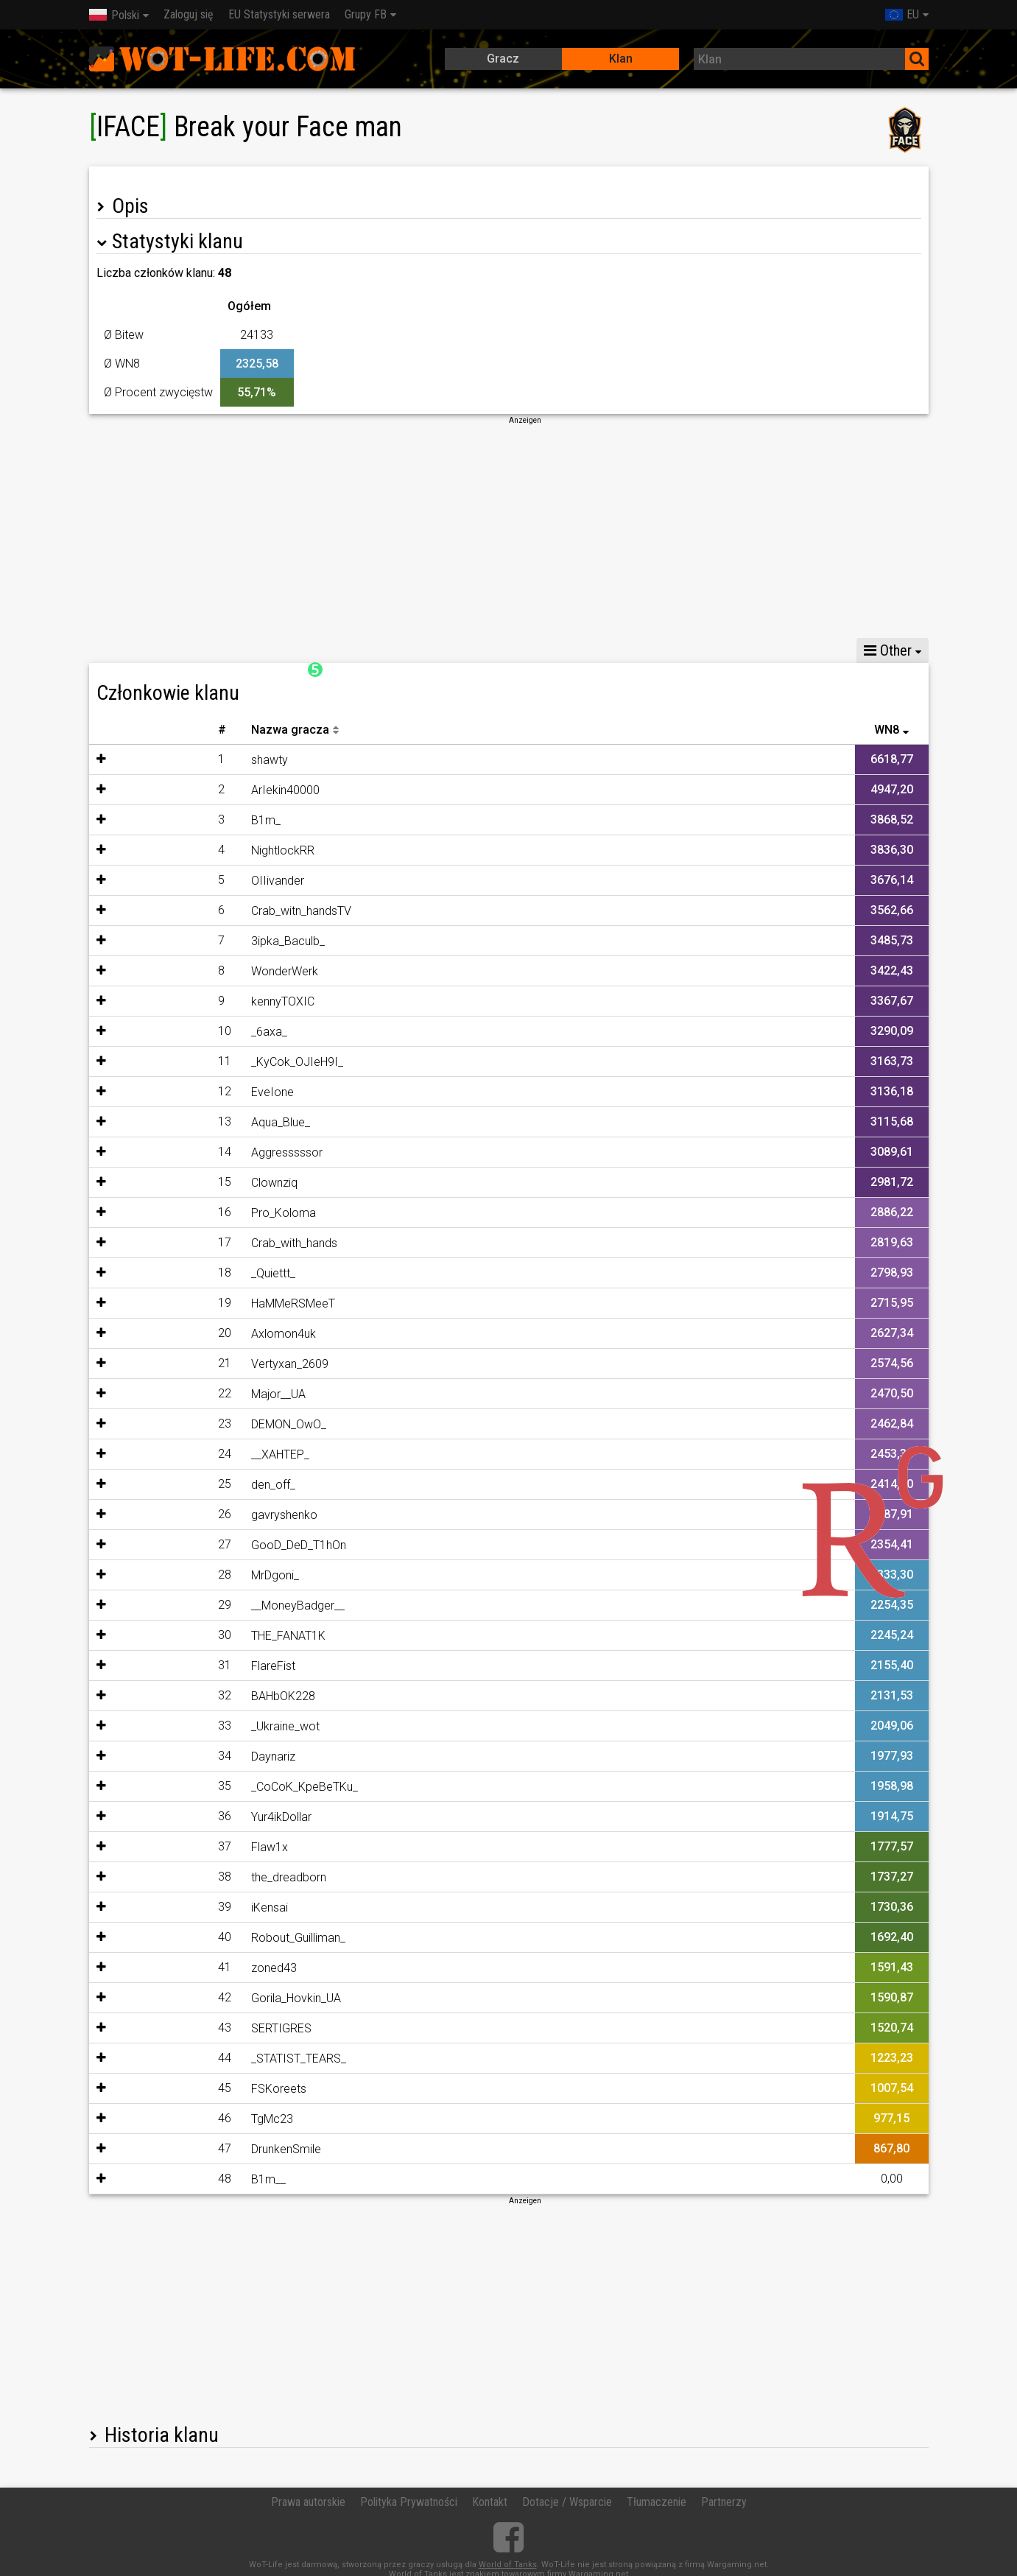 This screenshot has height=2576, width=1017. Describe the element at coordinates (315, 670) in the screenshot. I see `JUnit 5 testing framework logo` at that location.